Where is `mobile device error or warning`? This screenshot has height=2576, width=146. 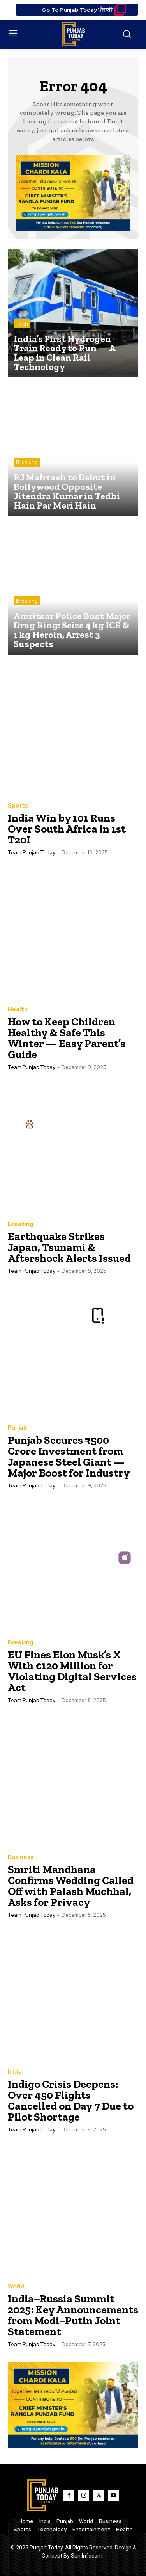 mobile device error or warning is located at coordinates (97, 1315).